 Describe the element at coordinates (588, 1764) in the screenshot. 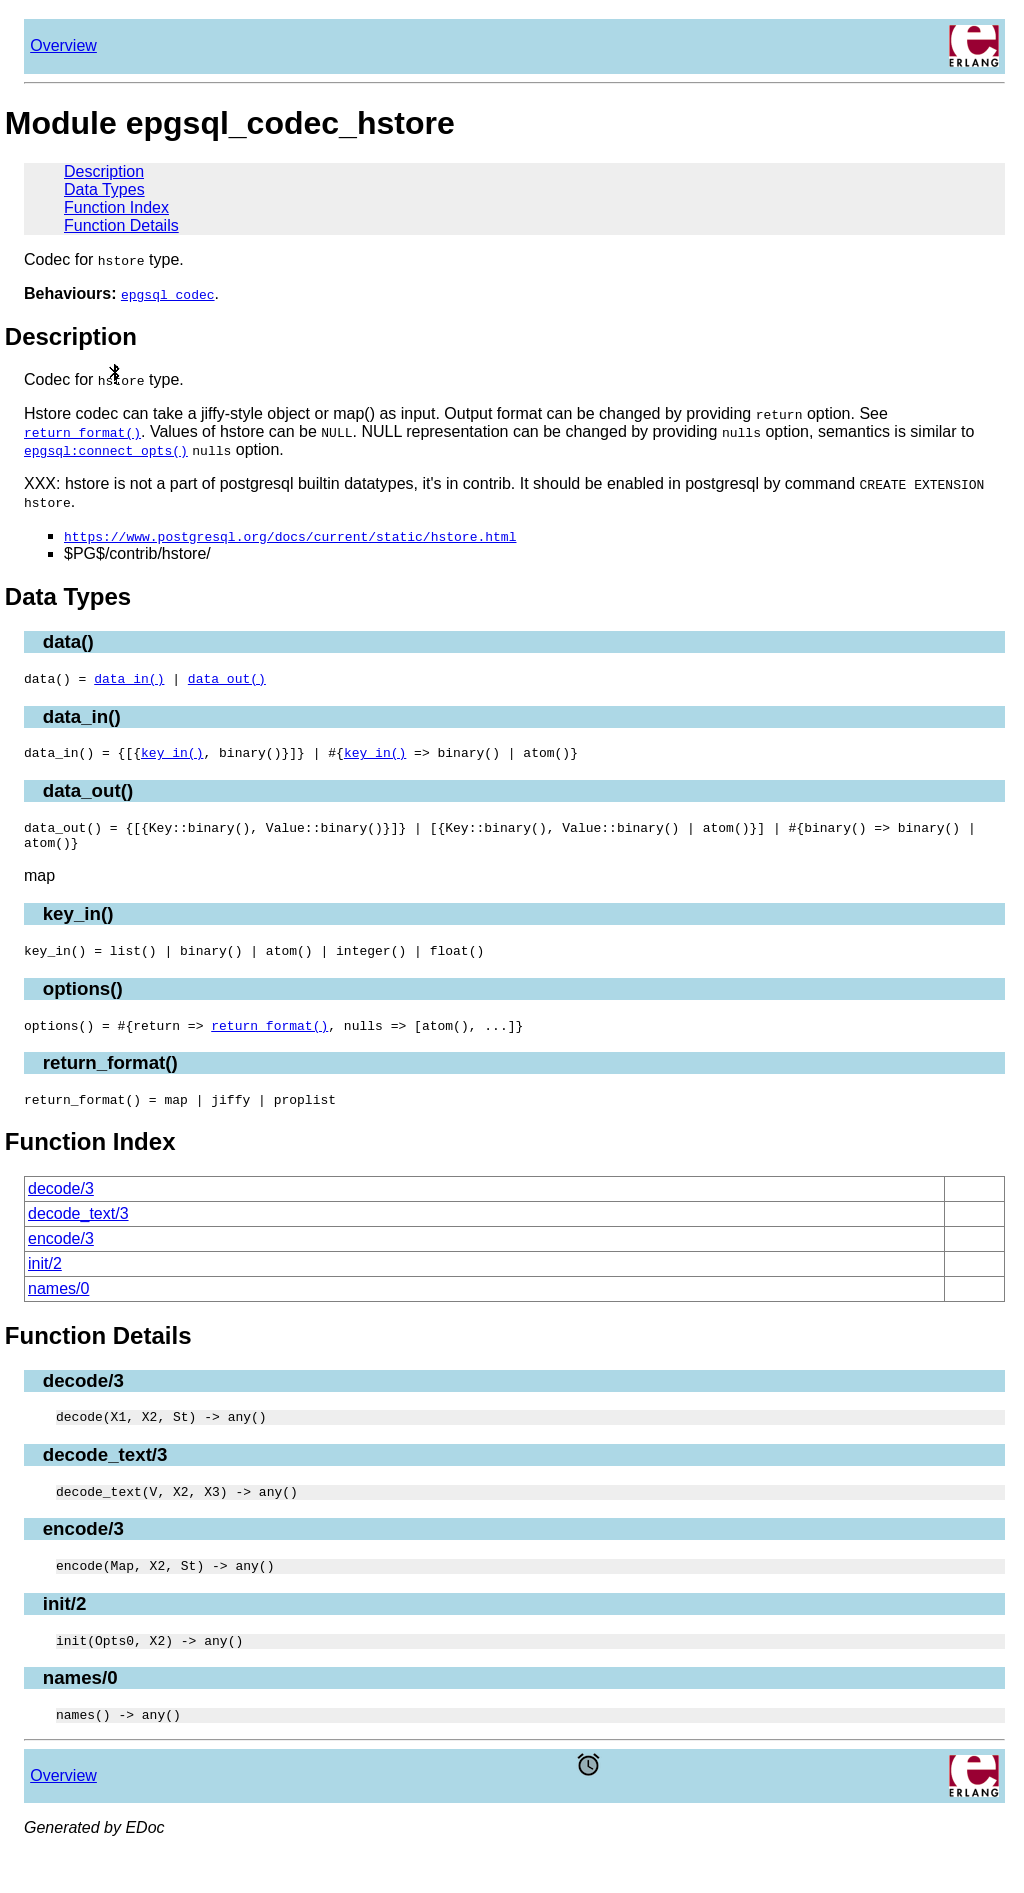

I see `set or manage alarms` at that location.